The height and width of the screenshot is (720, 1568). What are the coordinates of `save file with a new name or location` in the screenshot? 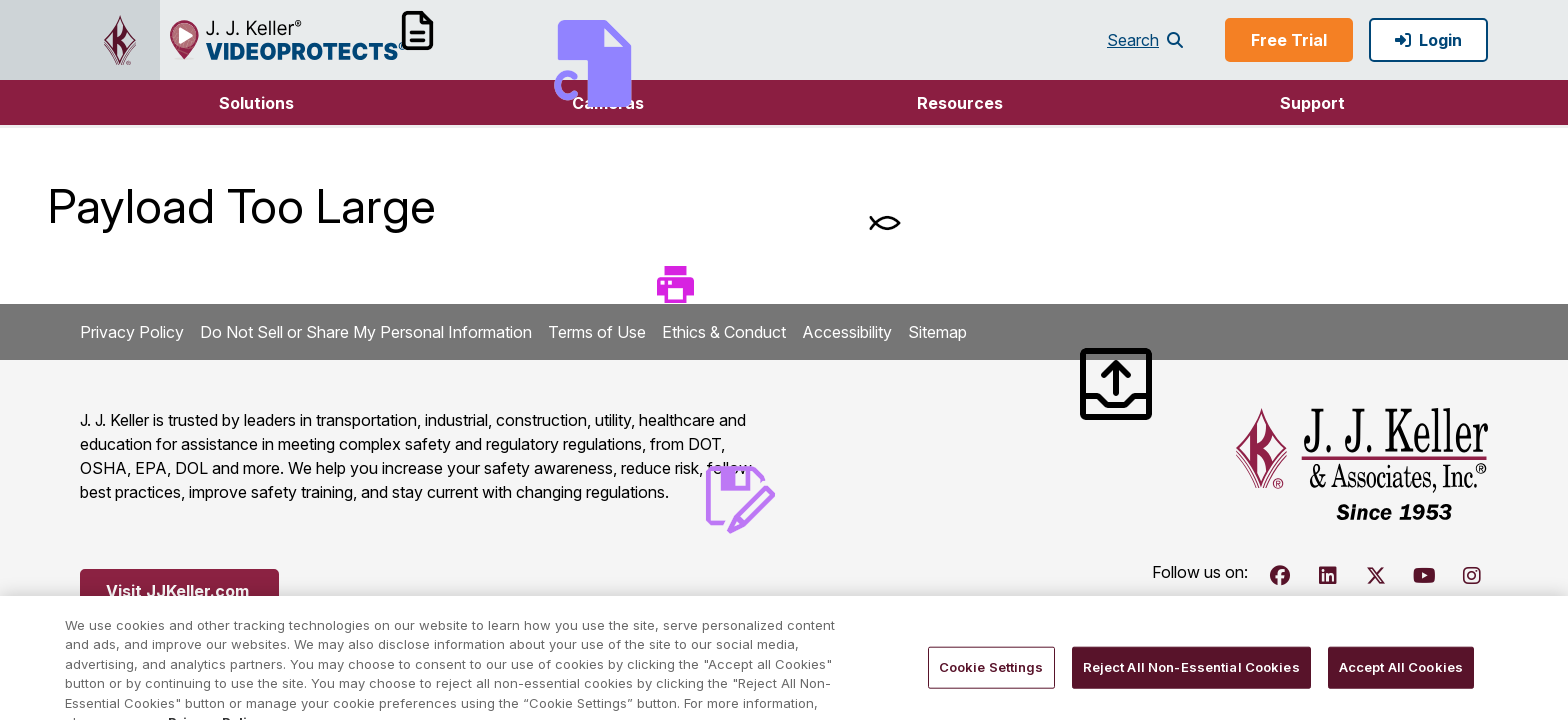 It's located at (740, 500).